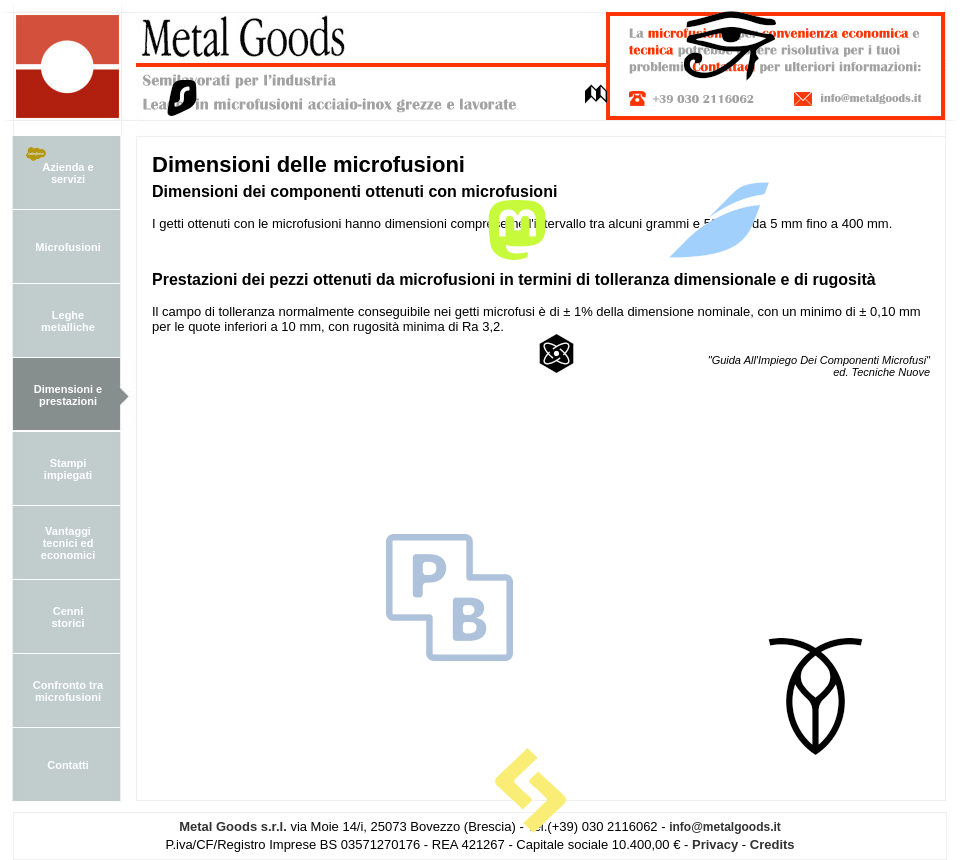 This screenshot has height=860, width=960. Describe the element at coordinates (517, 230) in the screenshot. I see `open the Mastodon app` at that location.